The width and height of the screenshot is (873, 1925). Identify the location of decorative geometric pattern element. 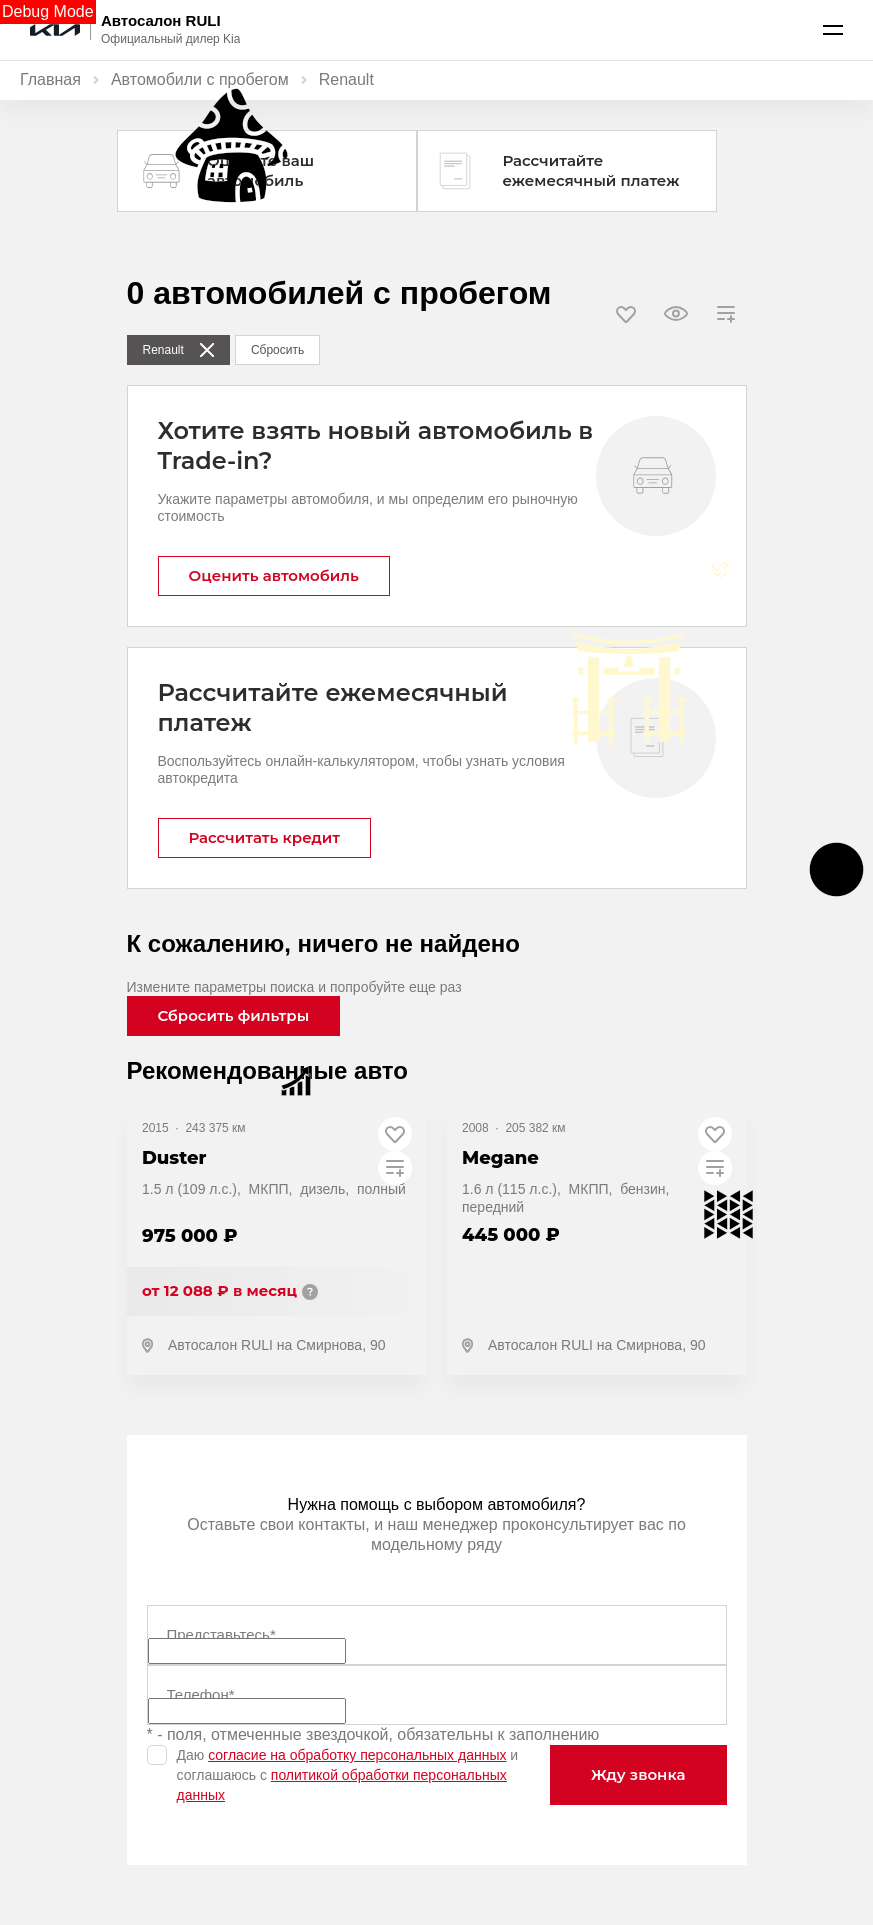
(728, 1214).